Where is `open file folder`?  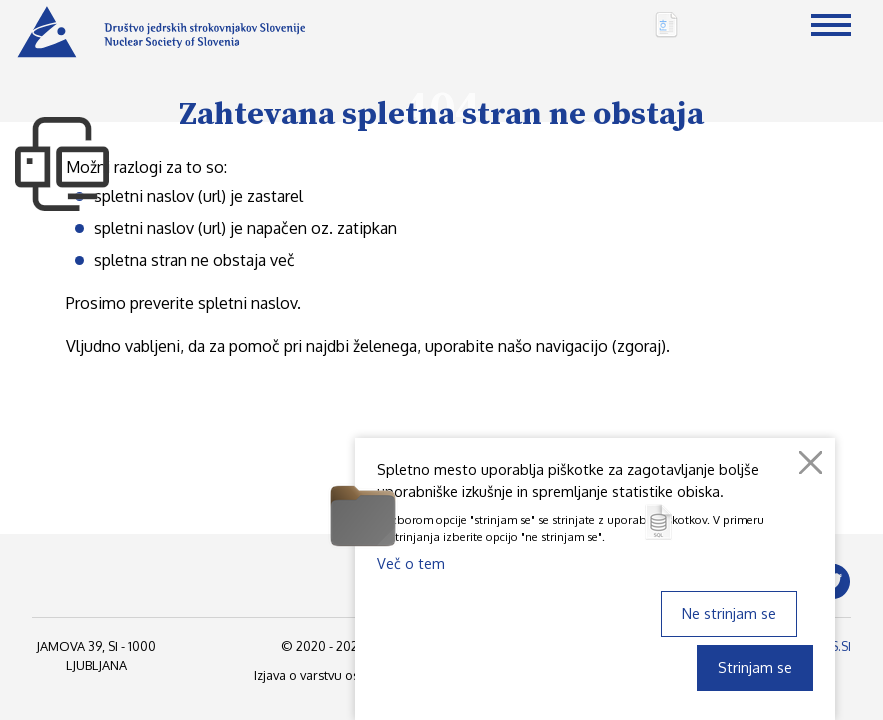 open file folder is located at coordinates (363, 516).